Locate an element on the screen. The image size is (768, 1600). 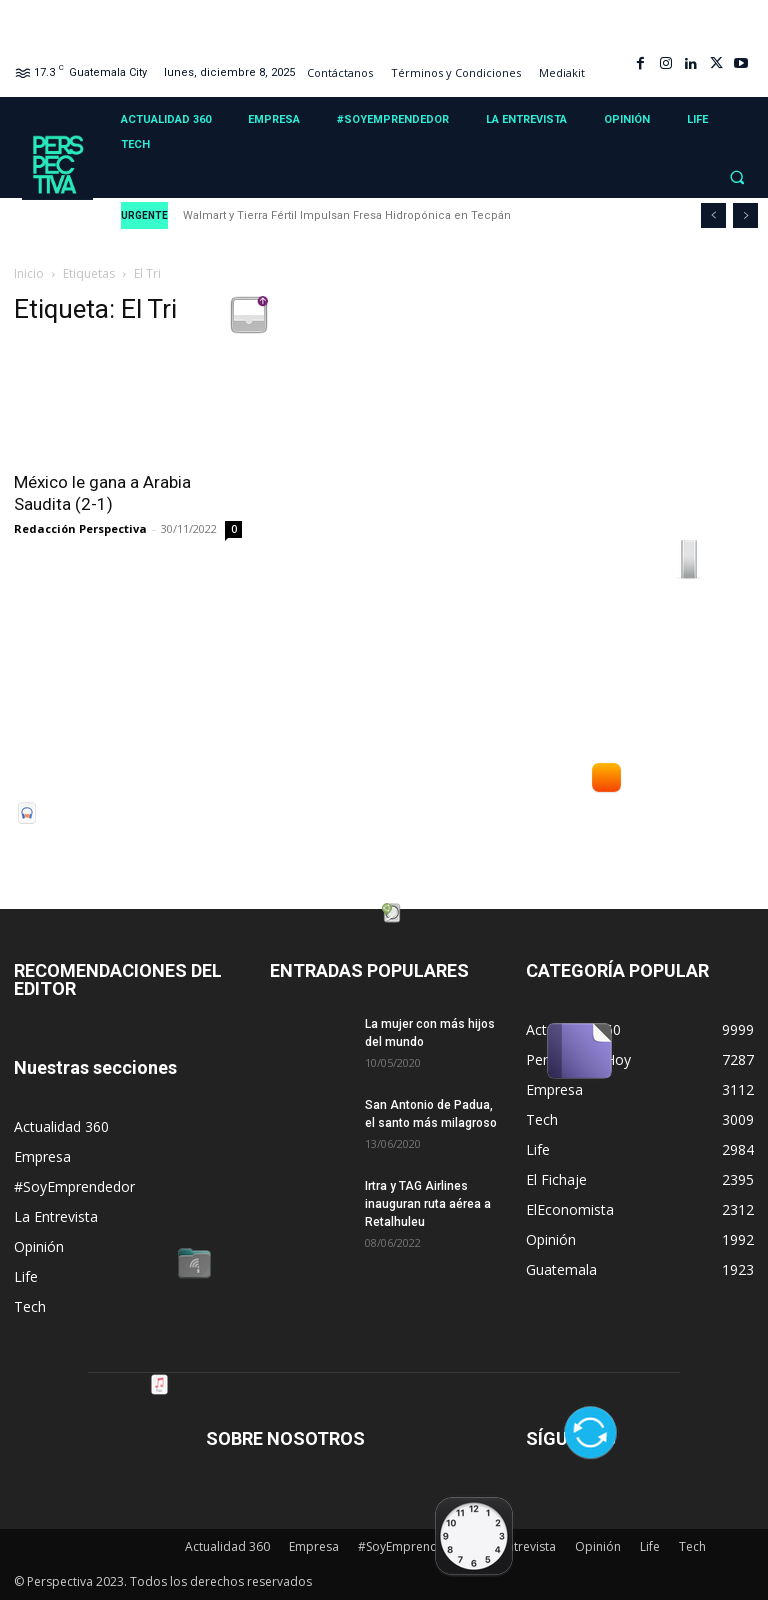
blank orange app template for macos icon design is located at coordinates (606, 777).